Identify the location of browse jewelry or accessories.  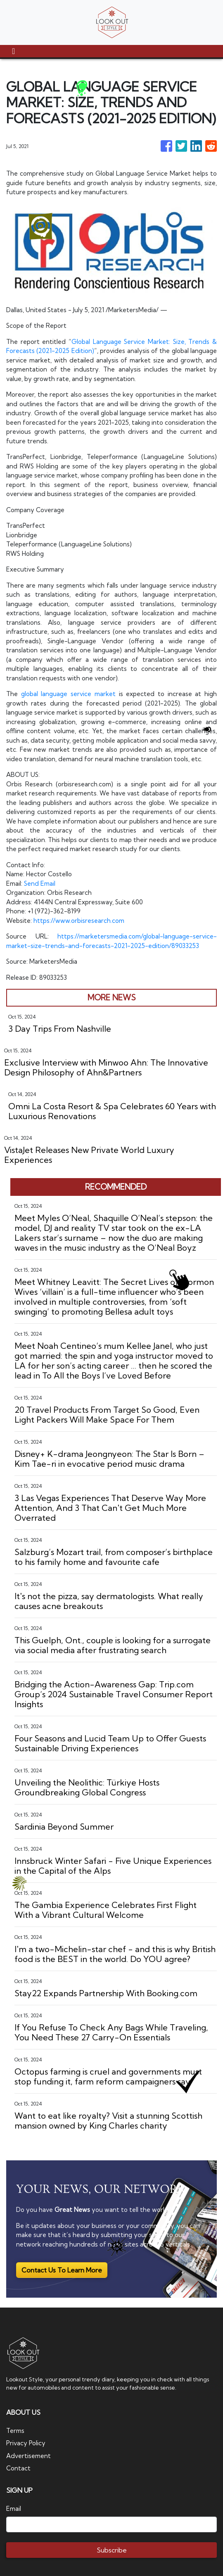
(81, 88).